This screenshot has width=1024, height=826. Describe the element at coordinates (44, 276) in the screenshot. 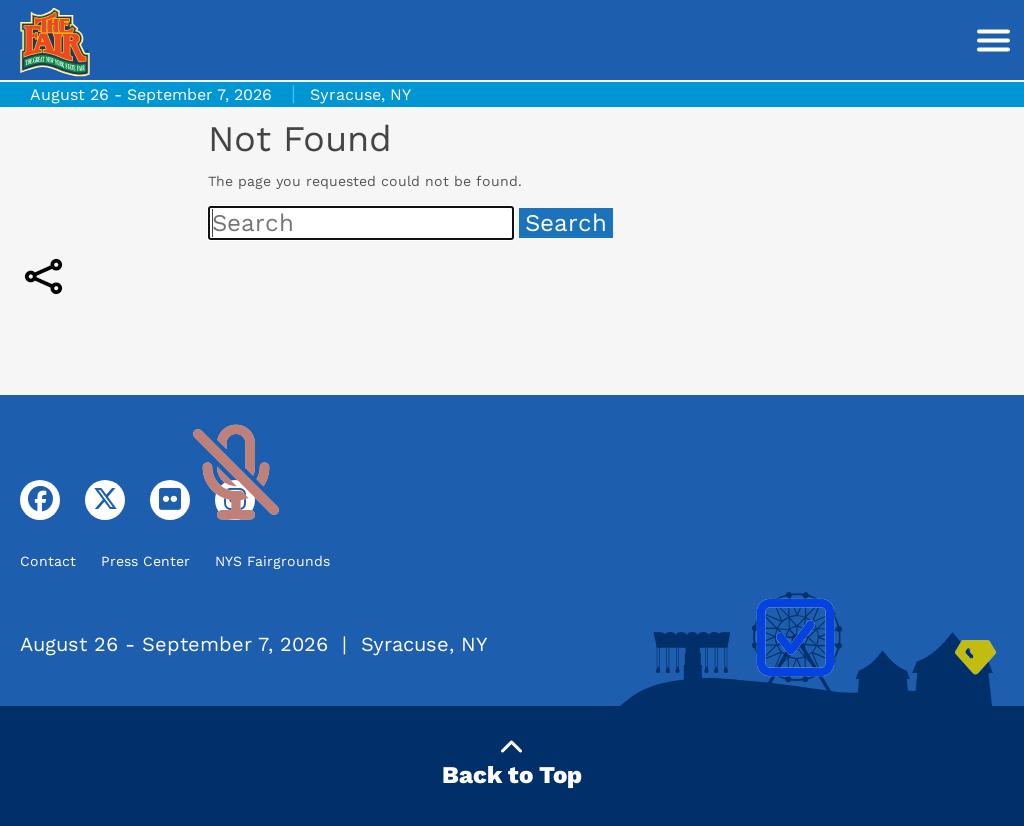

I see `share this content with others` at that location.